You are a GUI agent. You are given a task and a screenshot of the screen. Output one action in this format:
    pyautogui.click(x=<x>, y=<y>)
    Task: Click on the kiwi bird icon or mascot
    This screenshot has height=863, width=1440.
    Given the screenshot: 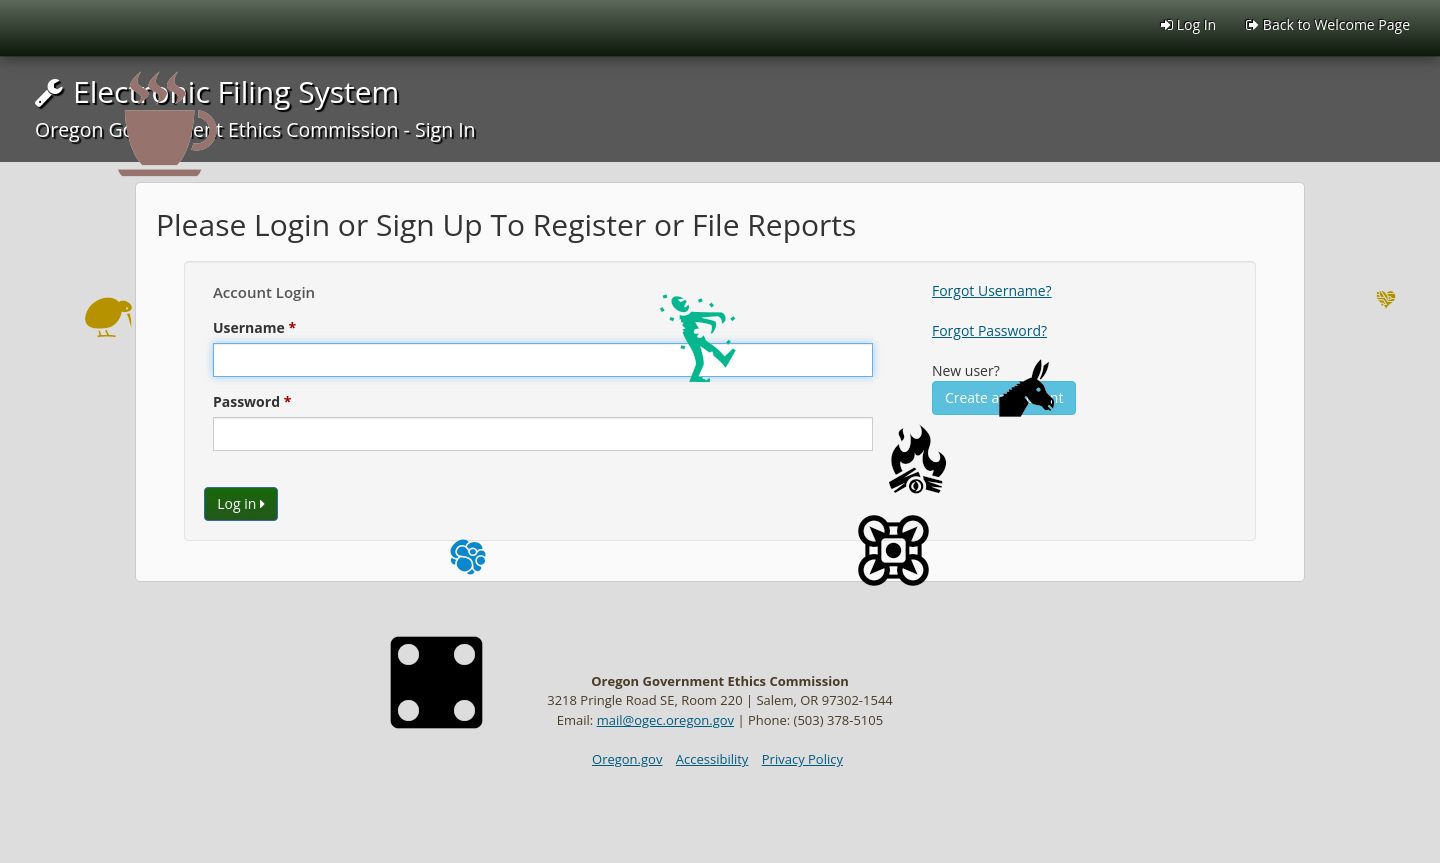 What is the action you would take?
    pyautogui.click(x=108, y=315)
    